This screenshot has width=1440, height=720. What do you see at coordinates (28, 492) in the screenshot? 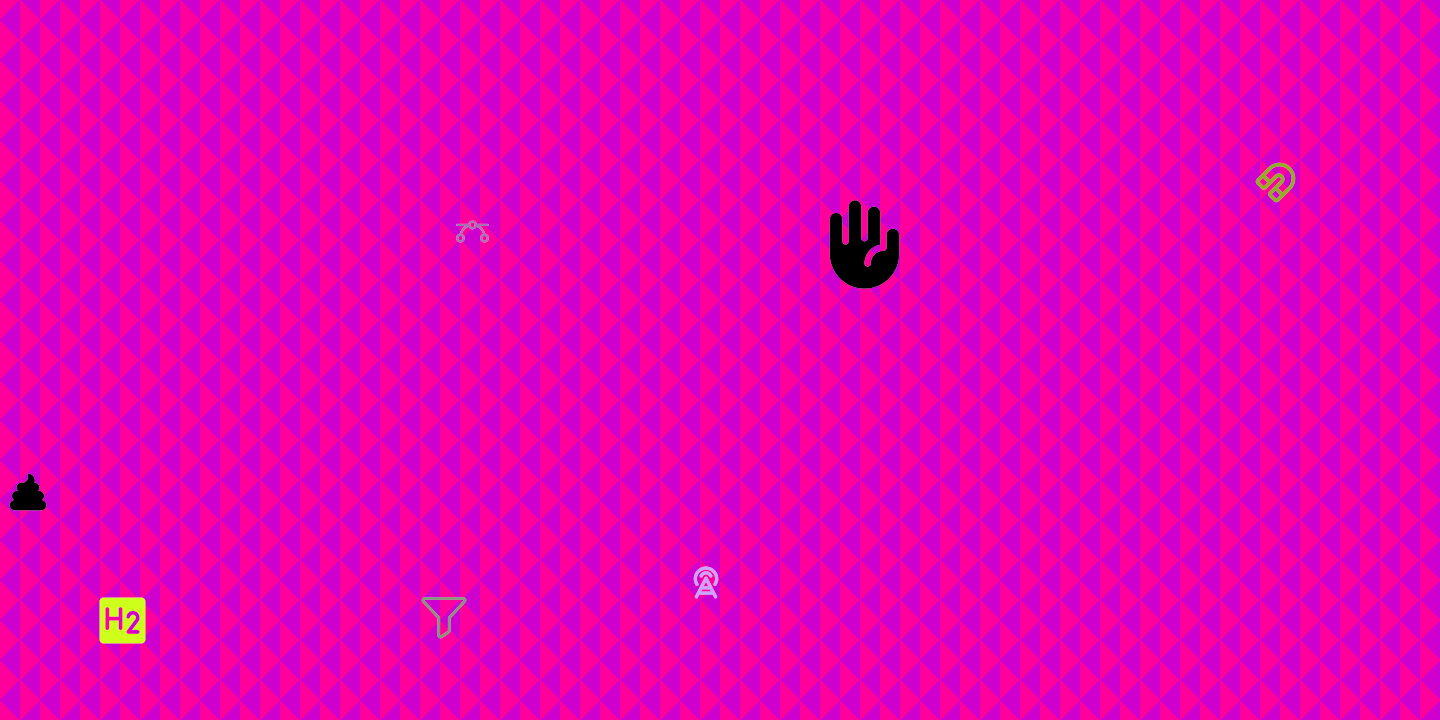
I see `add a poop emoji reaction to a message` at bounding box center [28, 492].